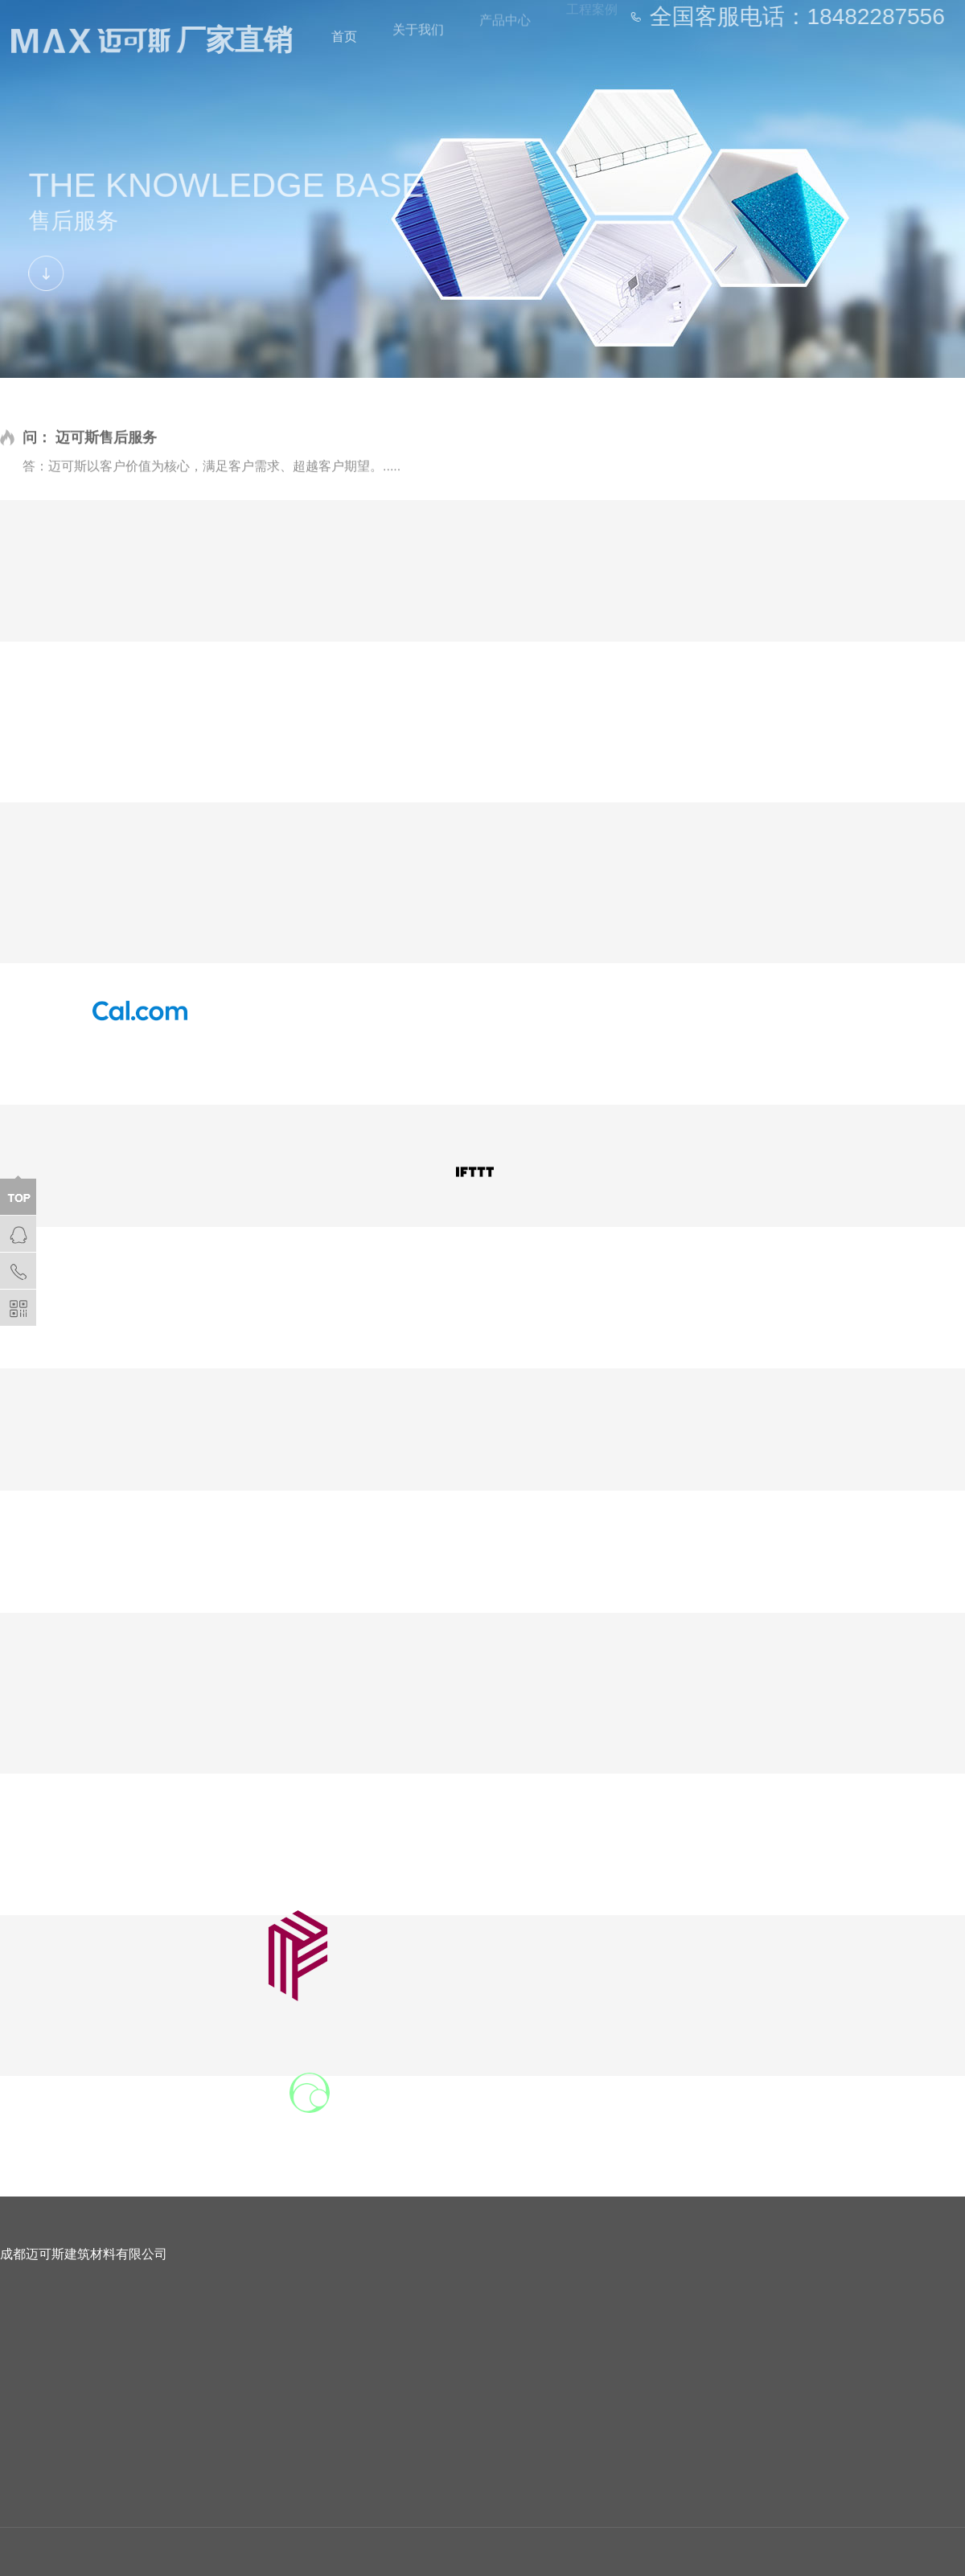 This screenshot has height=2576, width=965. I want to click on open cal.com scheduling app, so click(140, 1011).